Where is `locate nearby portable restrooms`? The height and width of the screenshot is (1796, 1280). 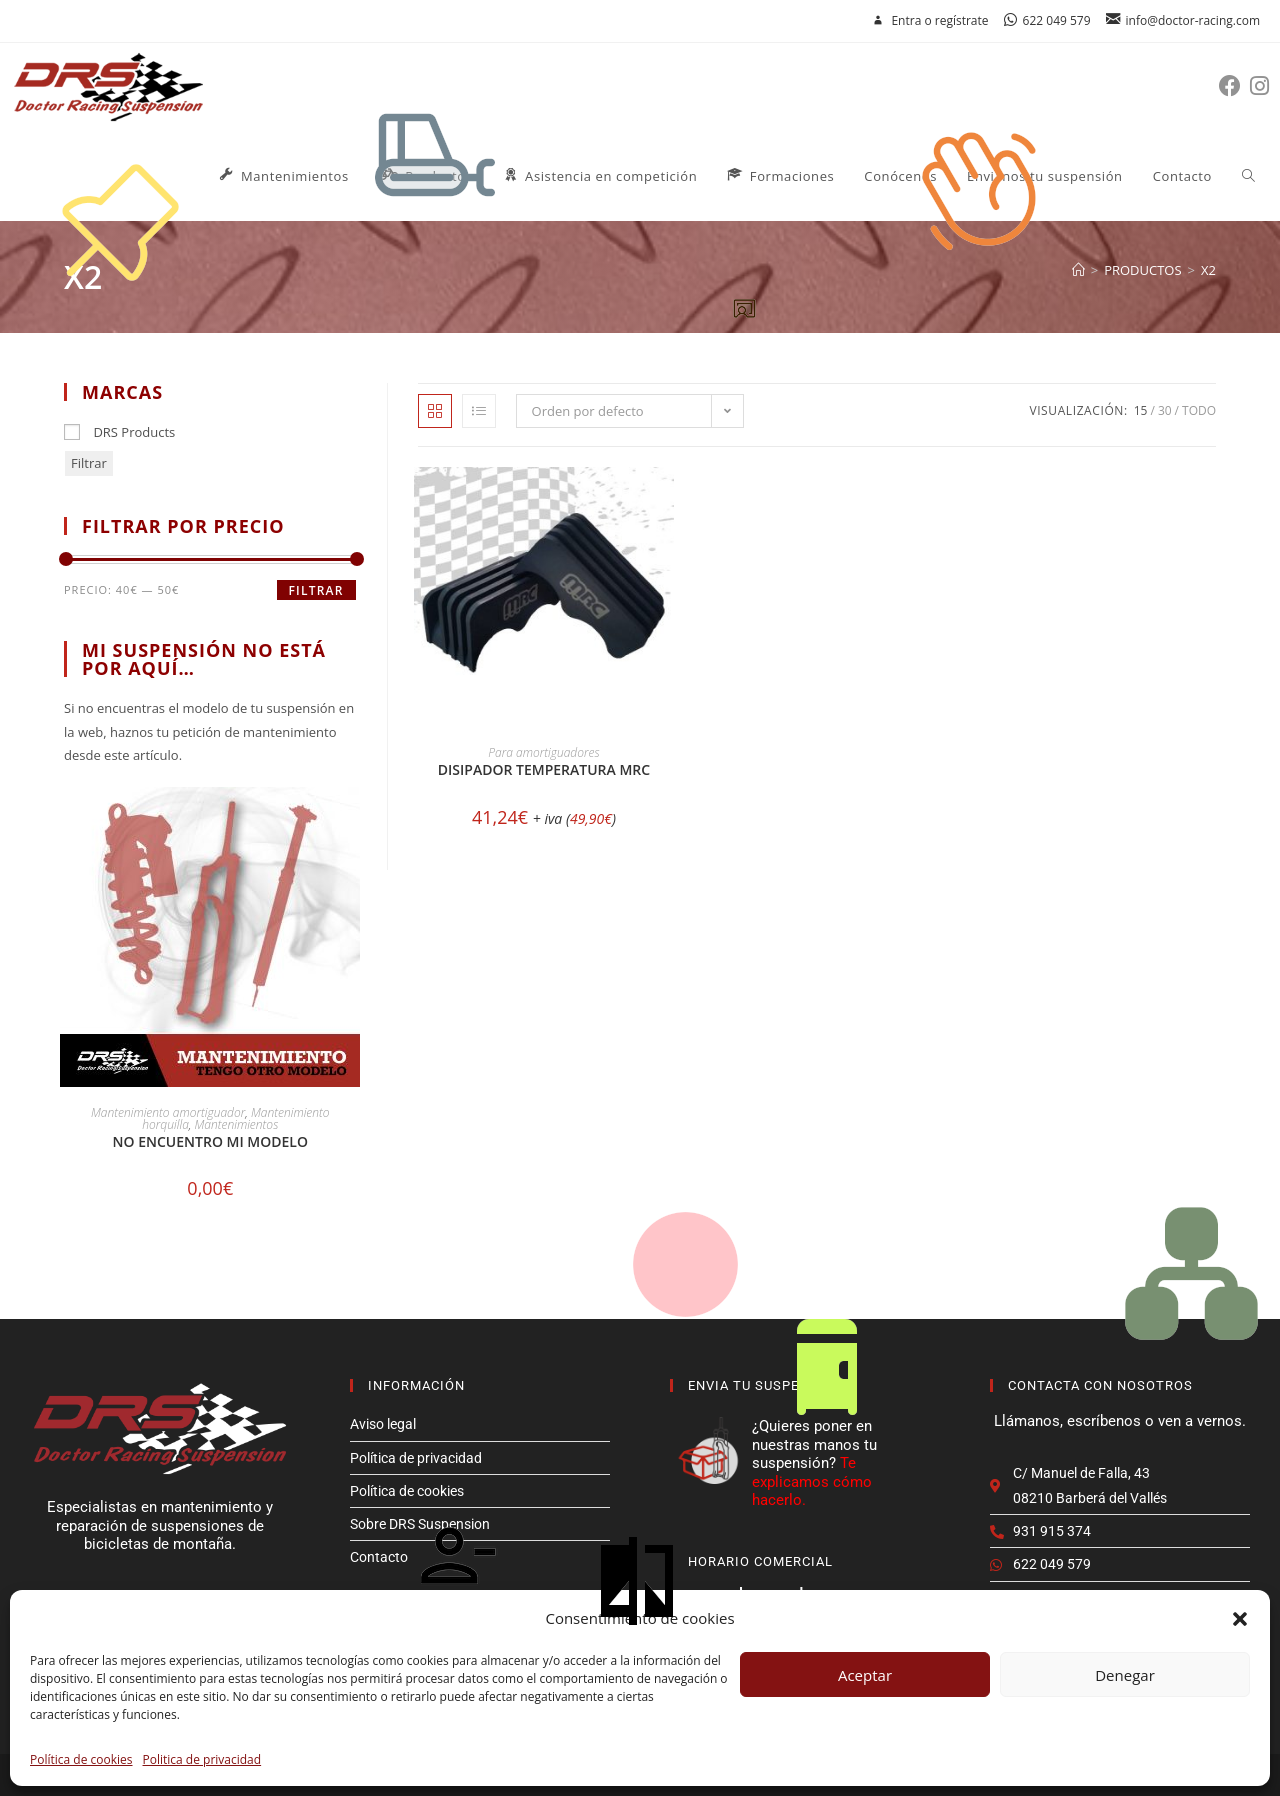
locate nearby portable restrooms is located at coordinates (827, 1367).